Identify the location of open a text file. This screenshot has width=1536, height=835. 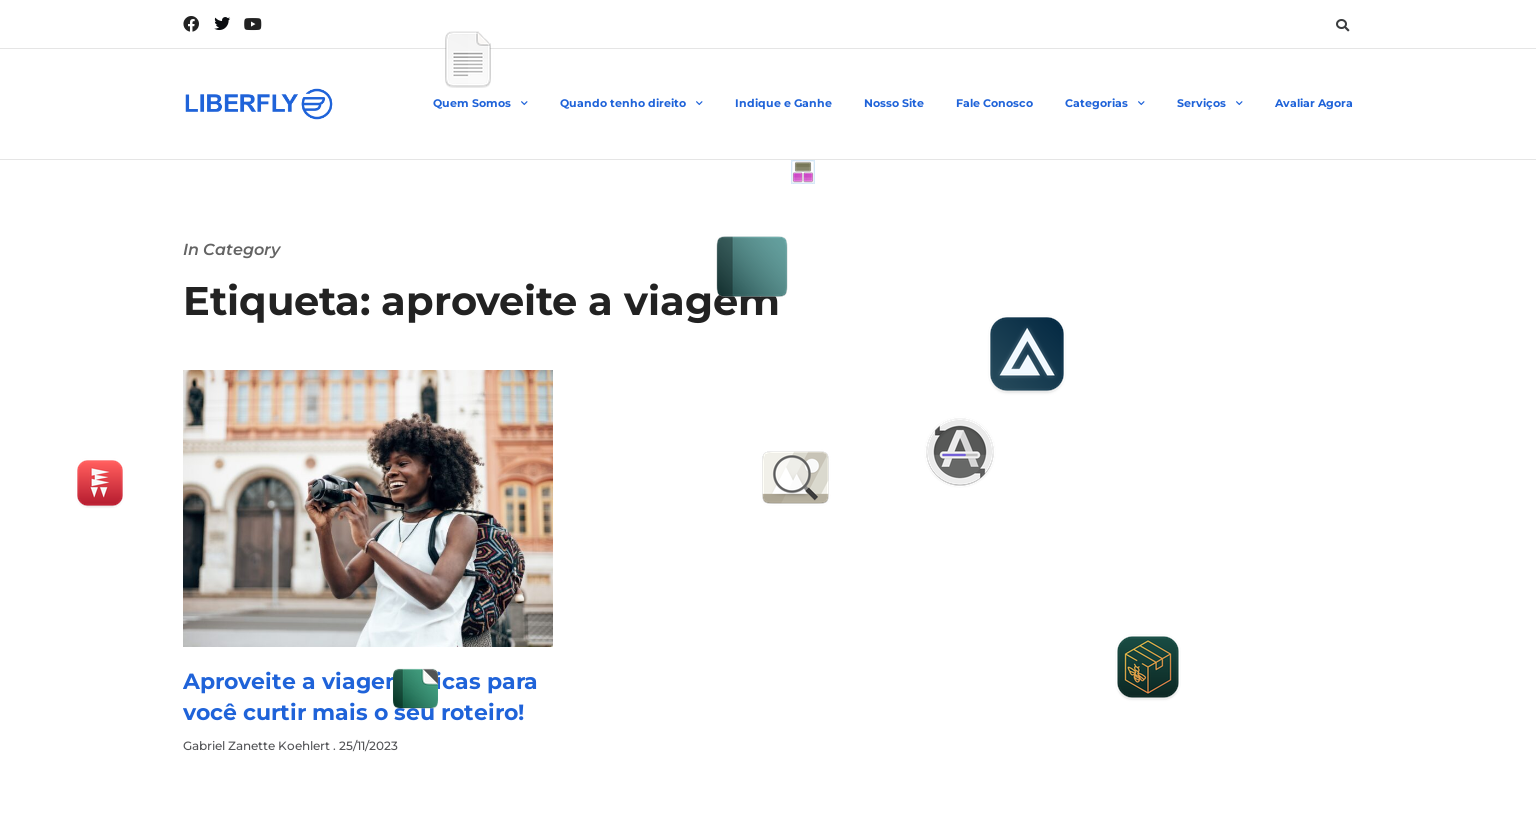
(468, 59).